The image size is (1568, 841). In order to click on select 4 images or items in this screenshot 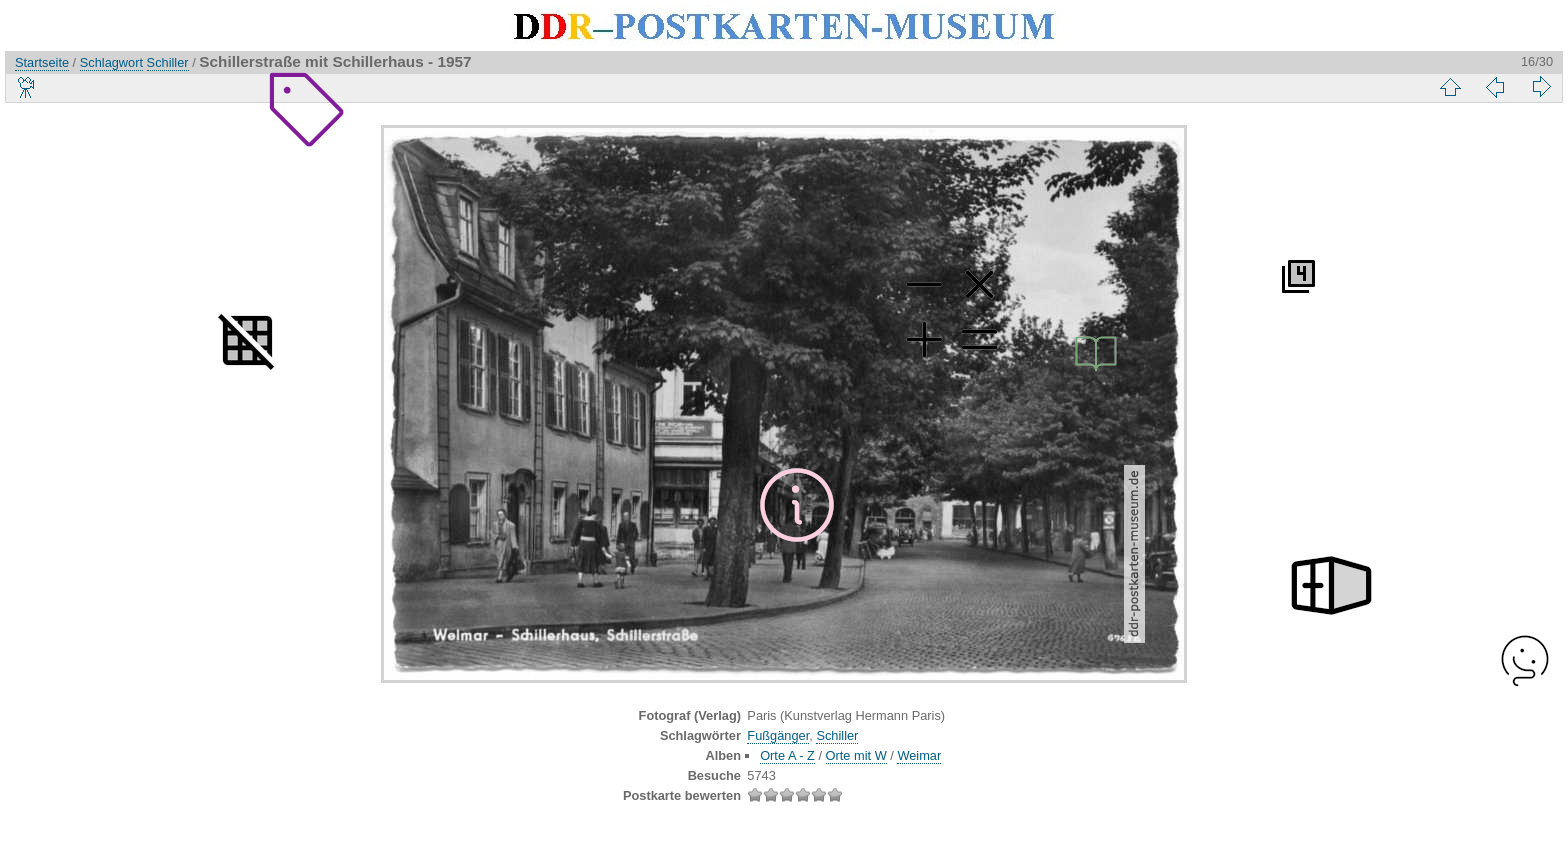, I will do `click(1298, 276)`.